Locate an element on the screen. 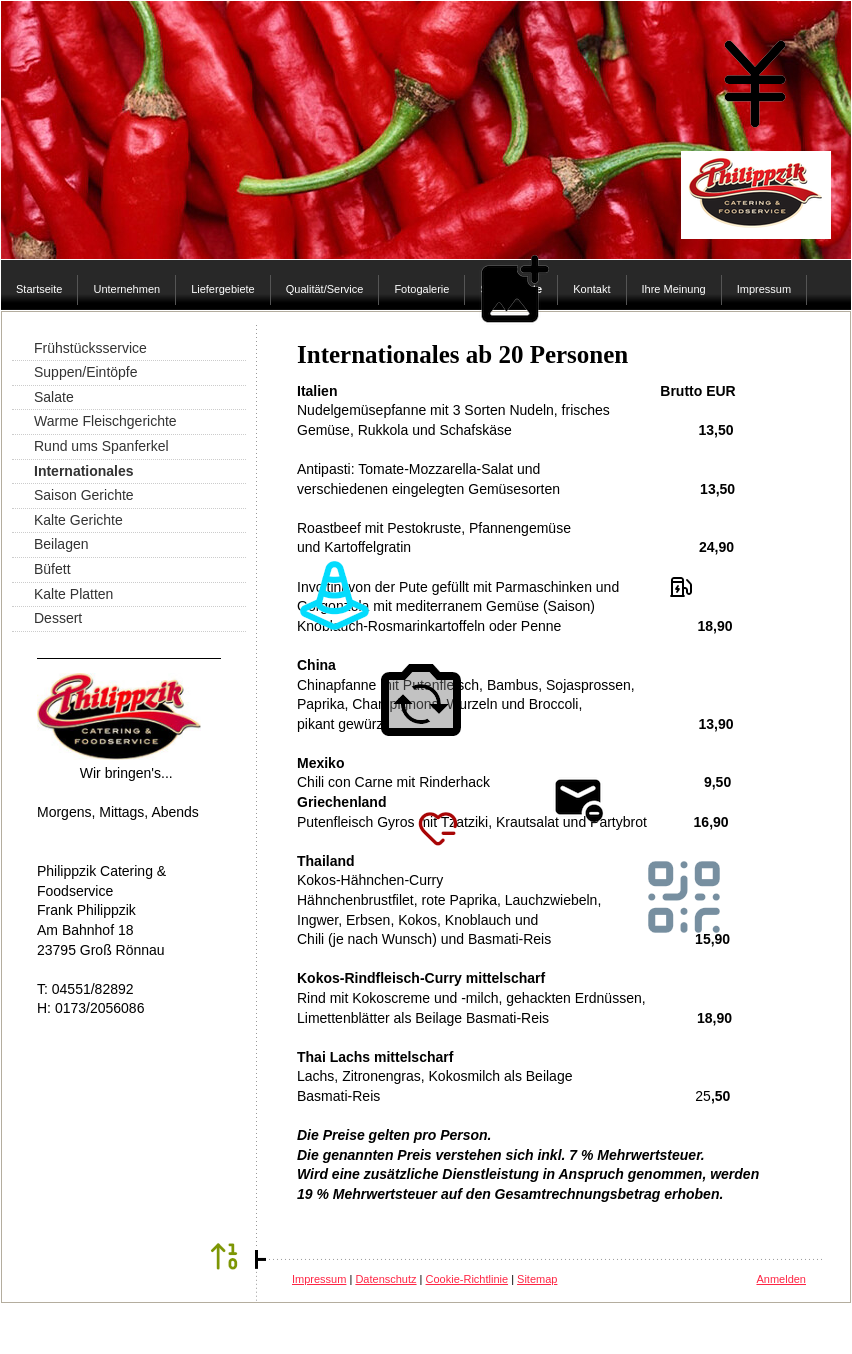 Image resolution: width=852 pixels, height=1354 pixels. scan or generate a QR code is located at coordinates (684, 897).